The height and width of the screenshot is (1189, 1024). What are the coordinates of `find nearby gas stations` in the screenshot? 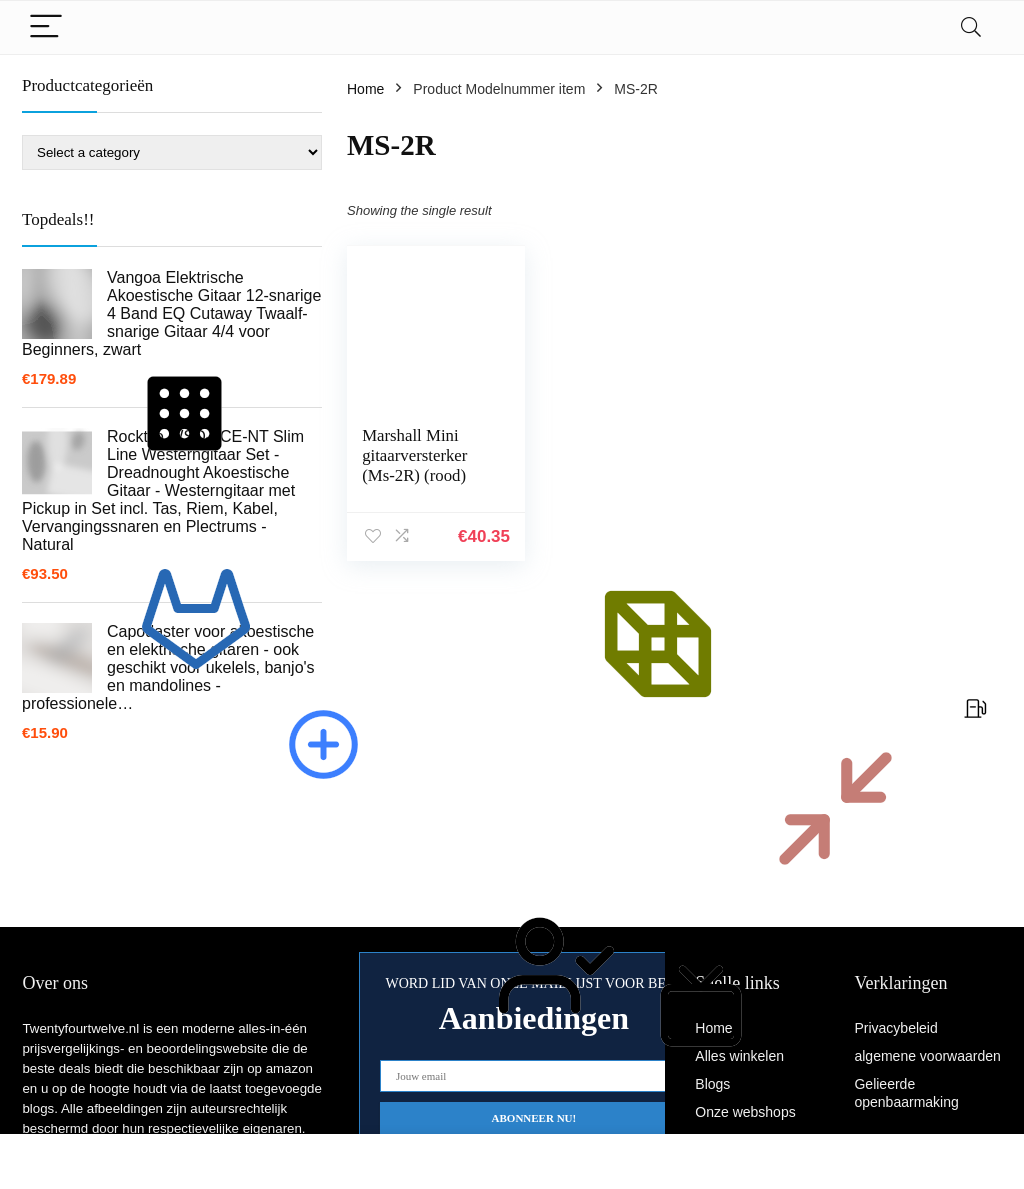 It's located at (974, 708).